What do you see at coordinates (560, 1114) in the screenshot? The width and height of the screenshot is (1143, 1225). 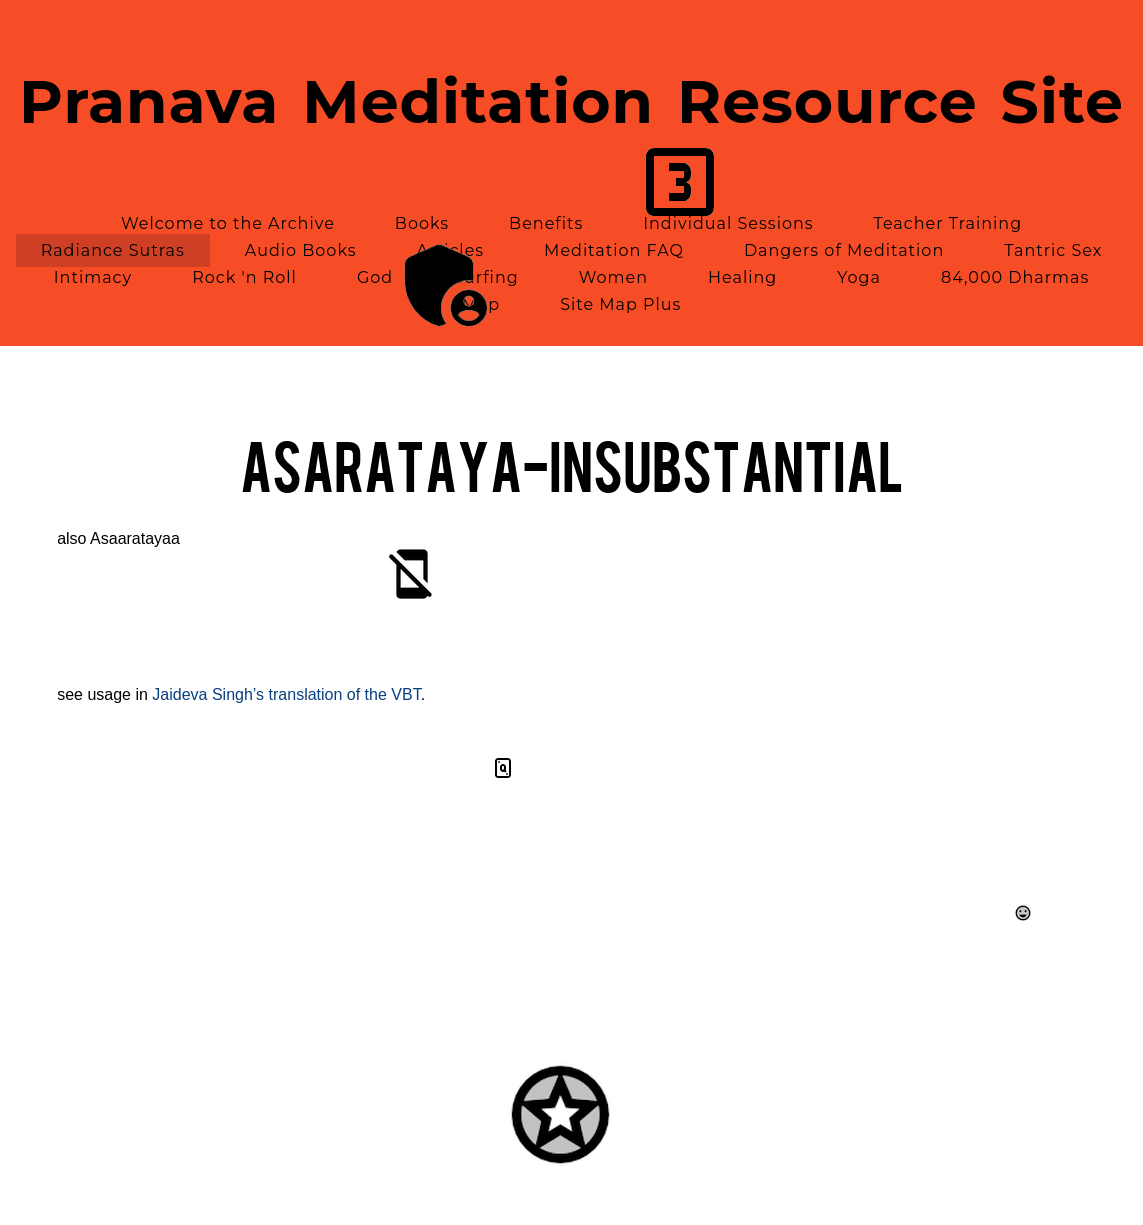 I see `view favorites or starred items` at bounding box center [560, 1114].